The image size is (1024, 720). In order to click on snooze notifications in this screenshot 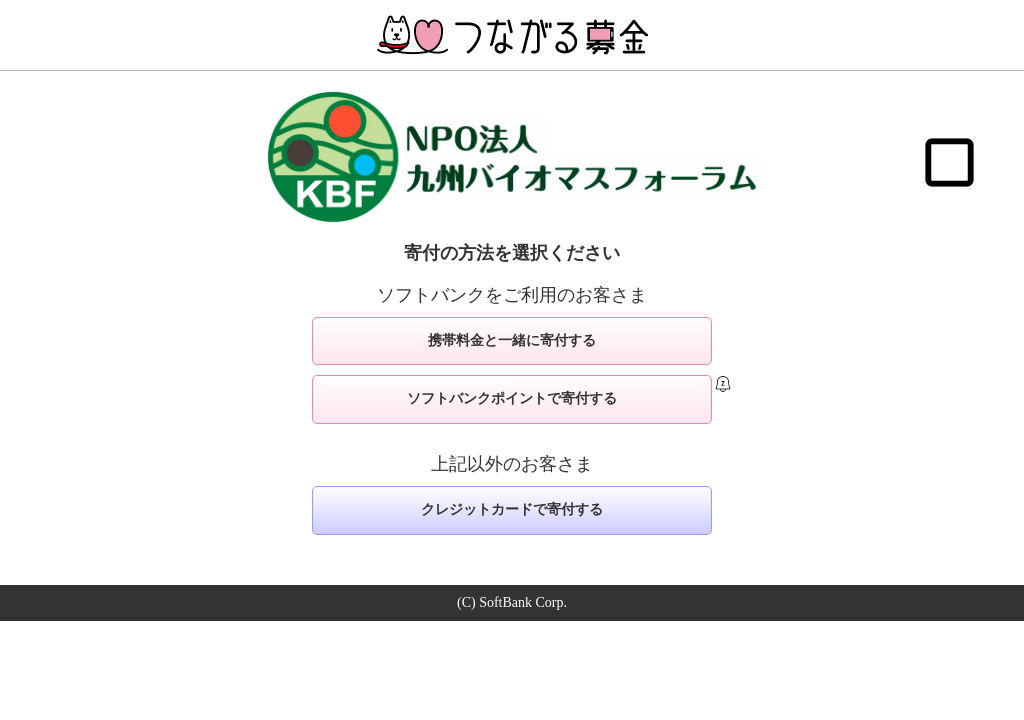, I will do `click(723, 384)`.